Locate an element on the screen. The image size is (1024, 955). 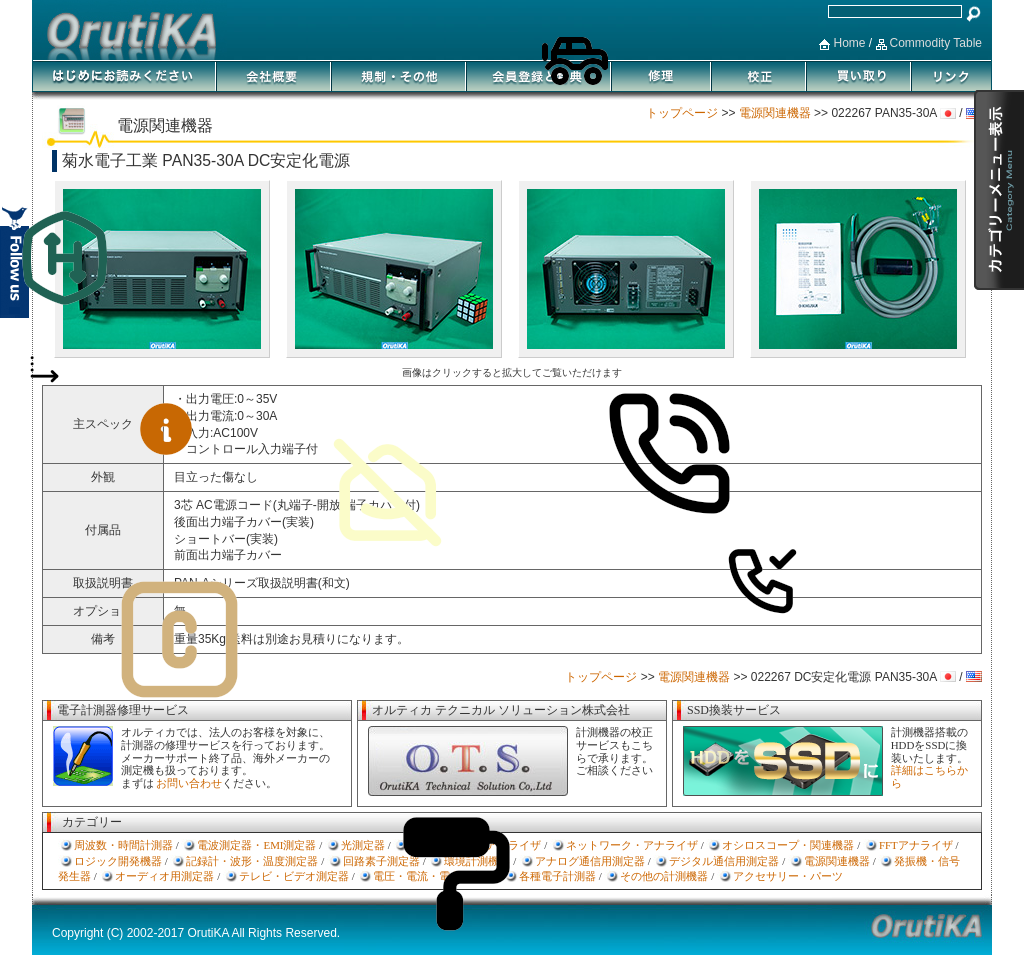
carbon design system logo is located at coordinates (179, 639).